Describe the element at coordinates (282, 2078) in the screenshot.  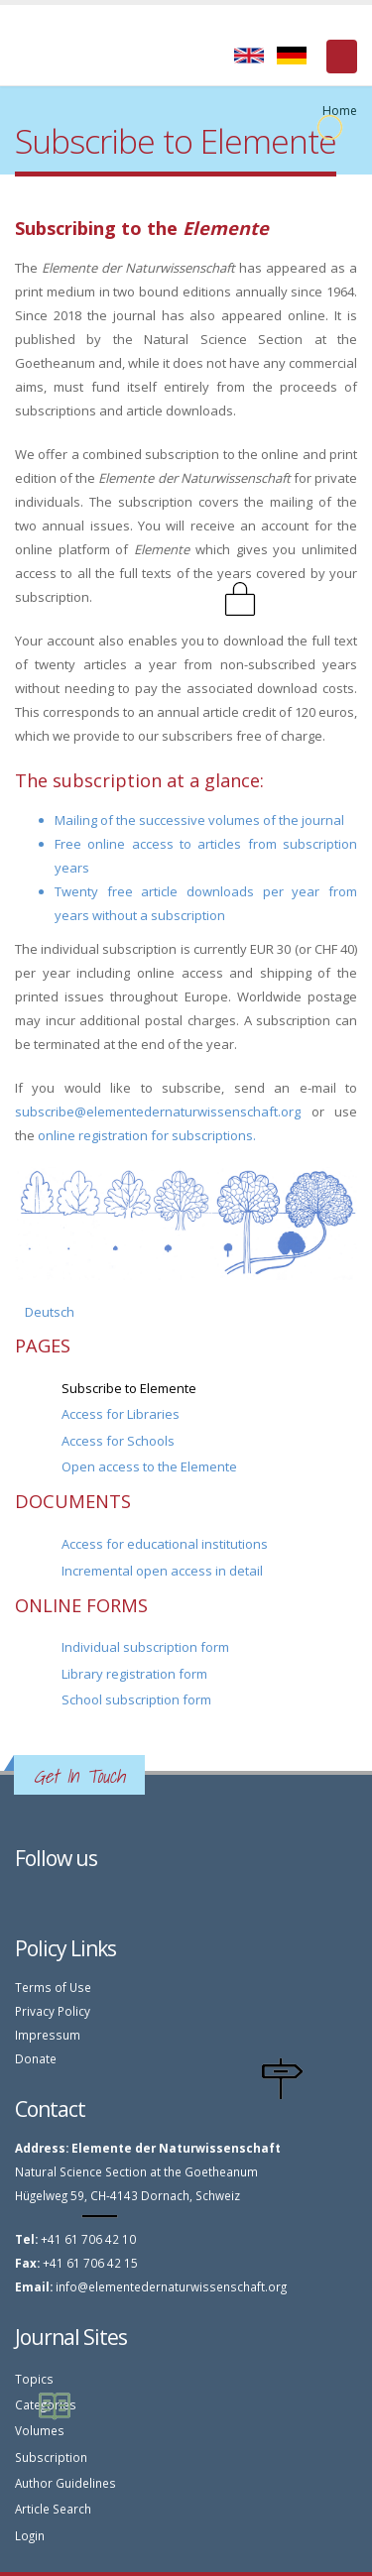
I see `view project milestones` at that location.